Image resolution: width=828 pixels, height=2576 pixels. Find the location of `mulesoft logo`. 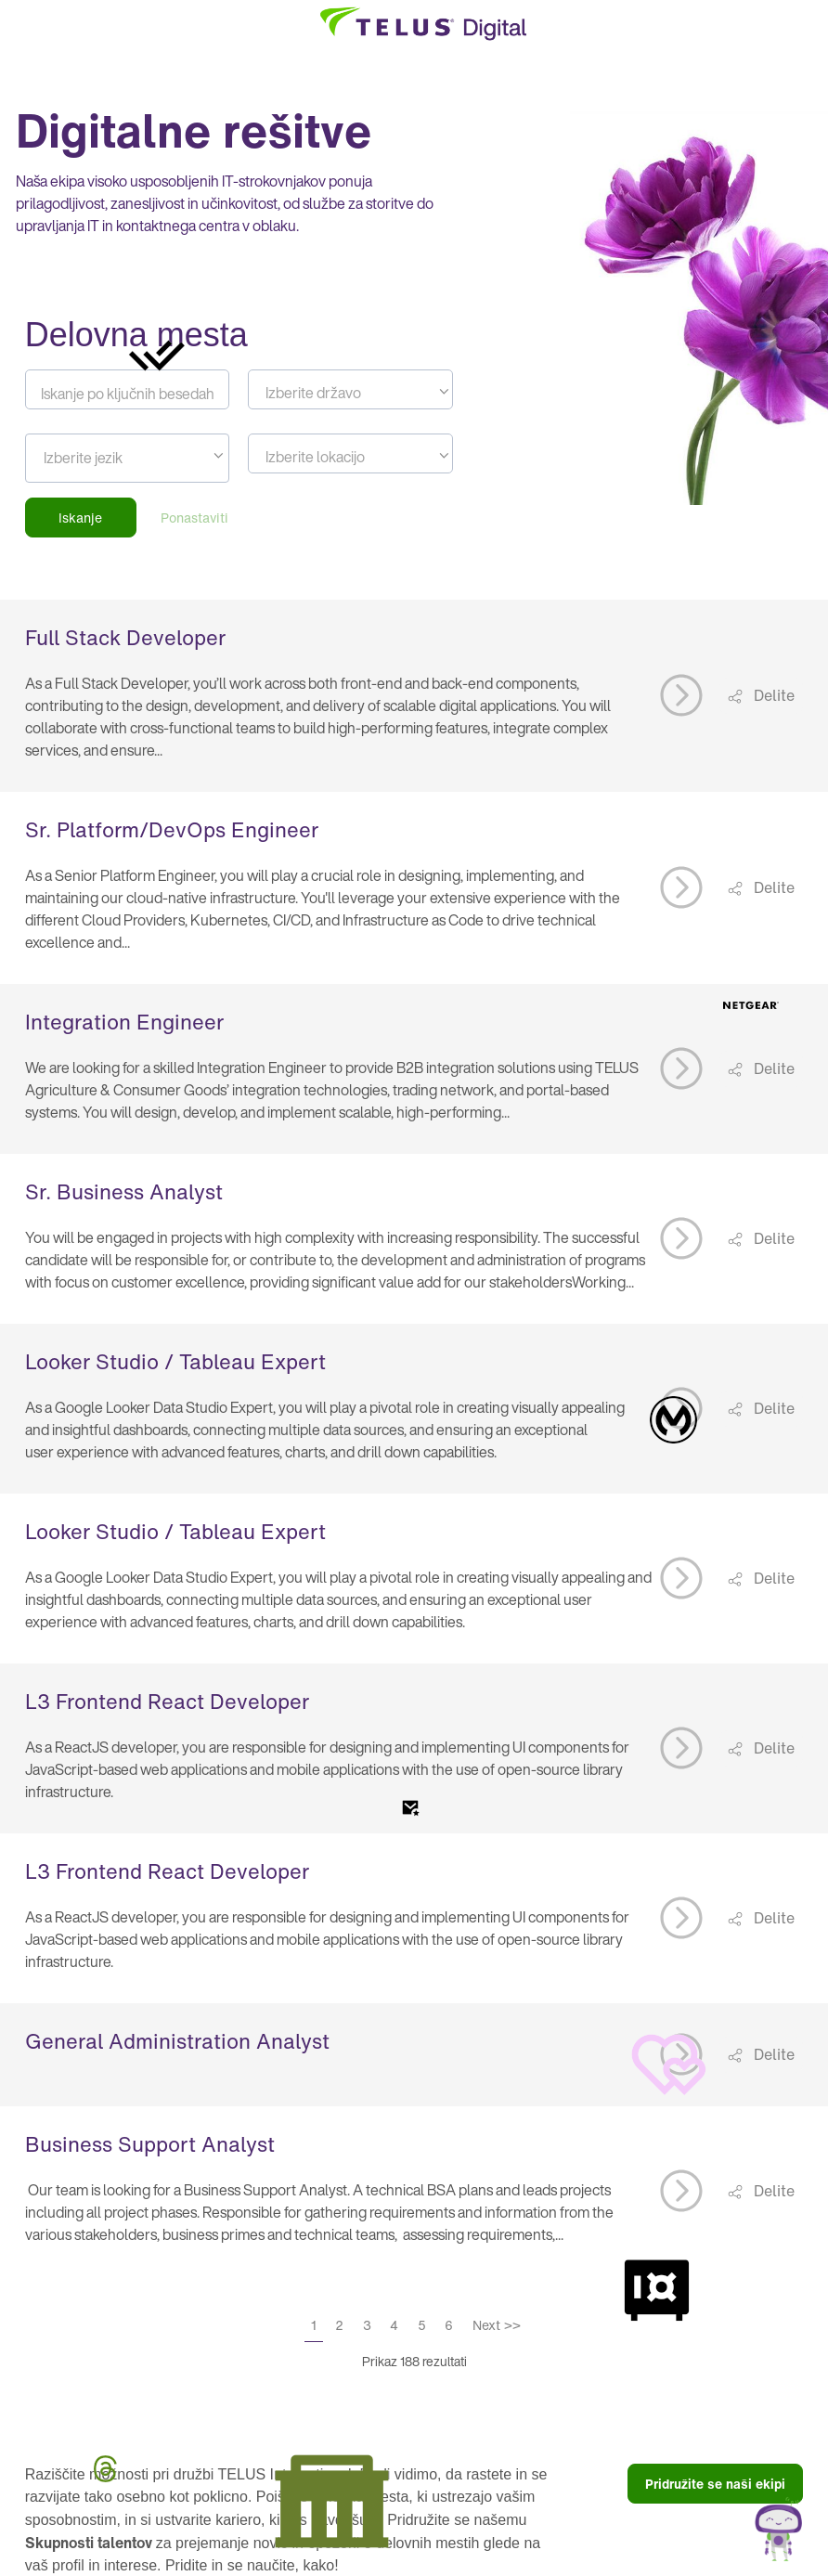

mulesoft logo is located at coordinates (673, 1419).